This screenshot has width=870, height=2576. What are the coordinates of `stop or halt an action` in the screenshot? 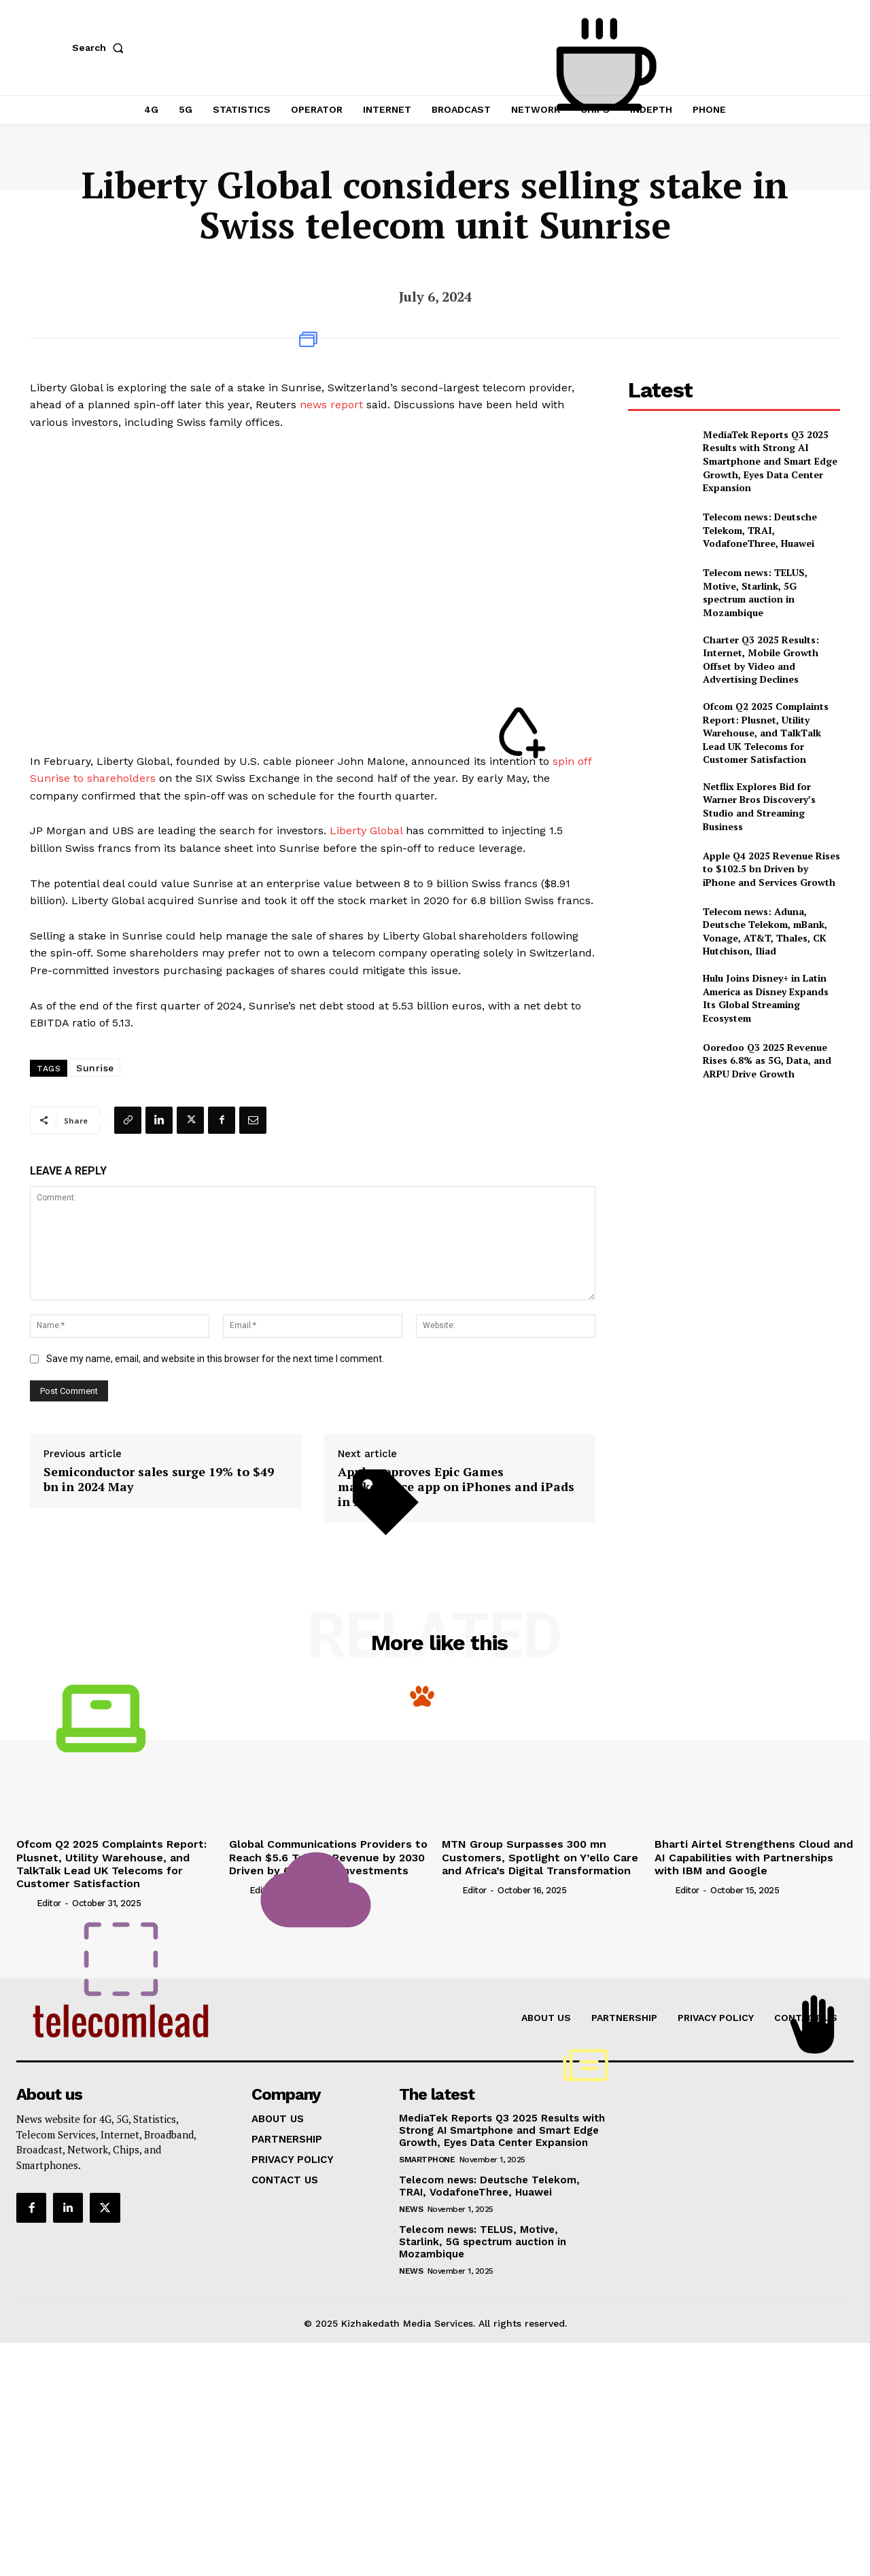 It's located at (812, 2024).